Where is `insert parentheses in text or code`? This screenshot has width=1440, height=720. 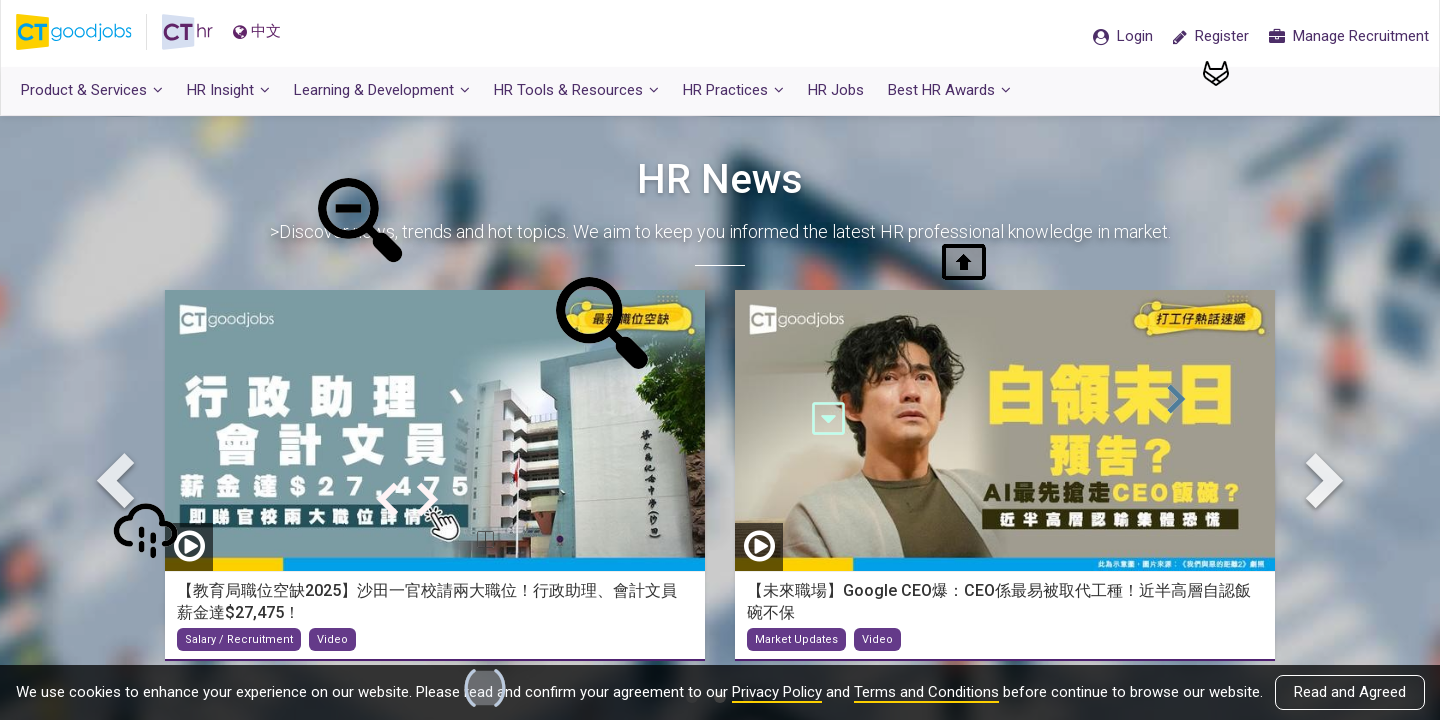 insert parentheses in text or code is located at coordinates (485, 688).